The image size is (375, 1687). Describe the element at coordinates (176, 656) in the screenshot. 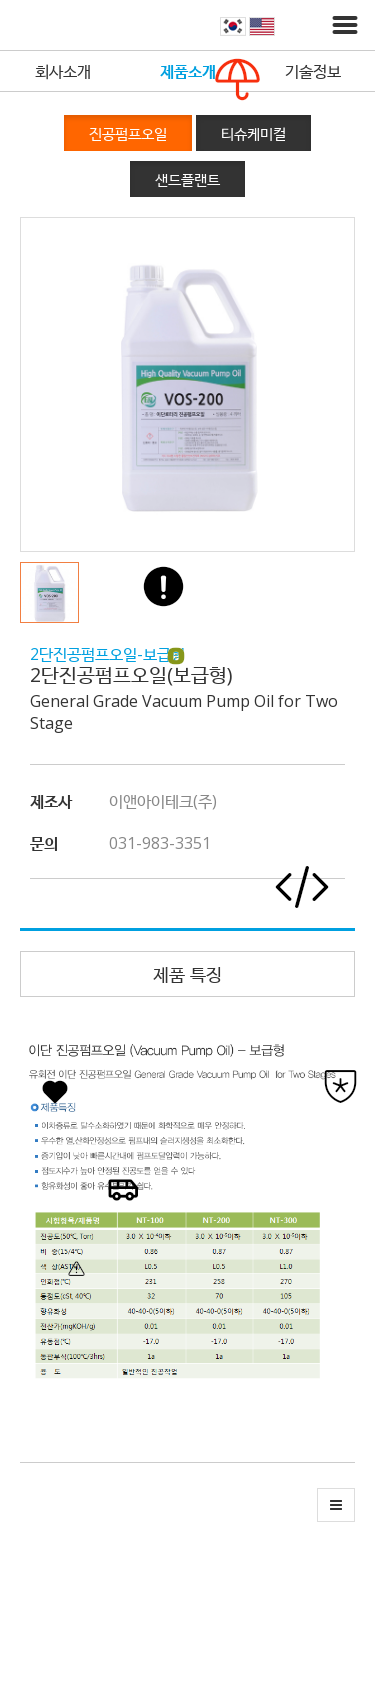

I see `indicates item number 8 in a list or sequence` at that location.